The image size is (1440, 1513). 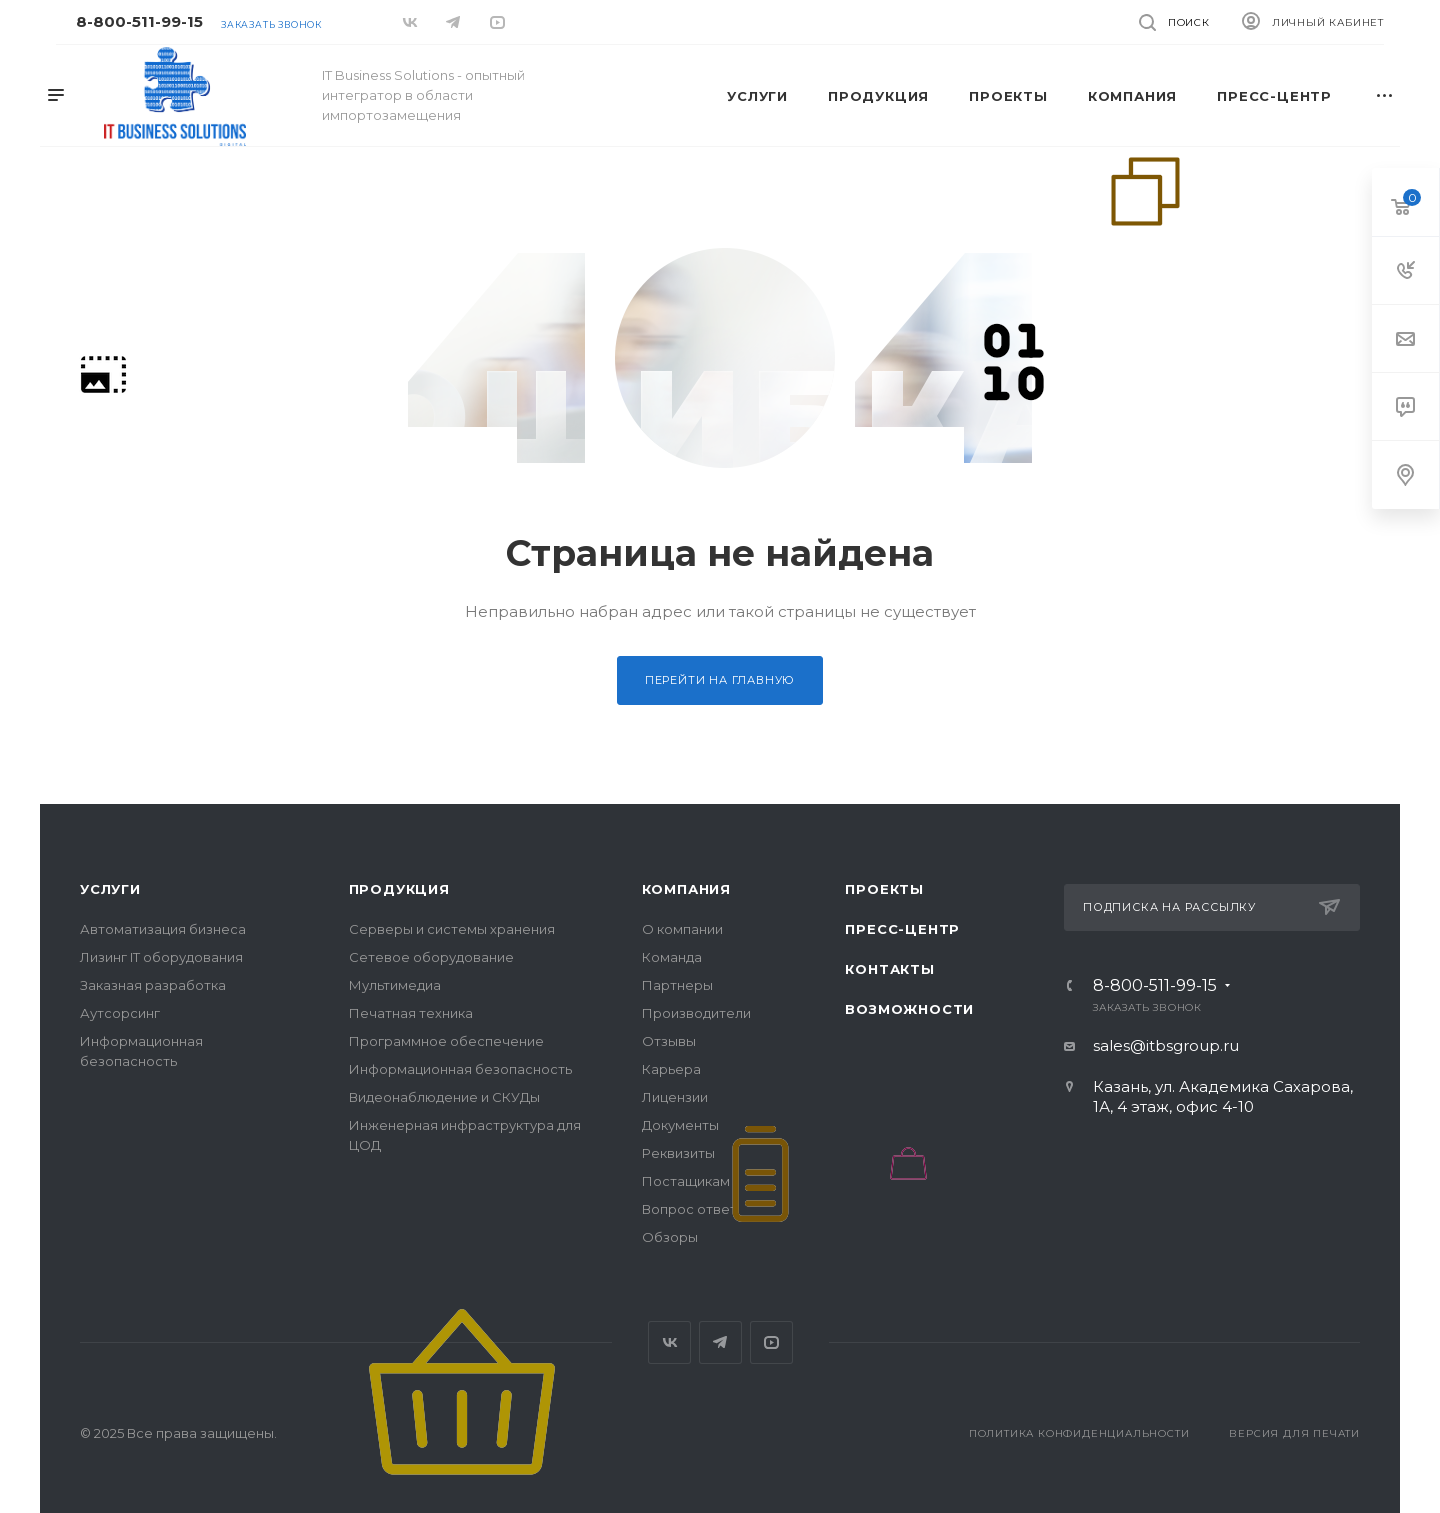 I want to click on view your shopping bag, so click(x=908, y=1165).